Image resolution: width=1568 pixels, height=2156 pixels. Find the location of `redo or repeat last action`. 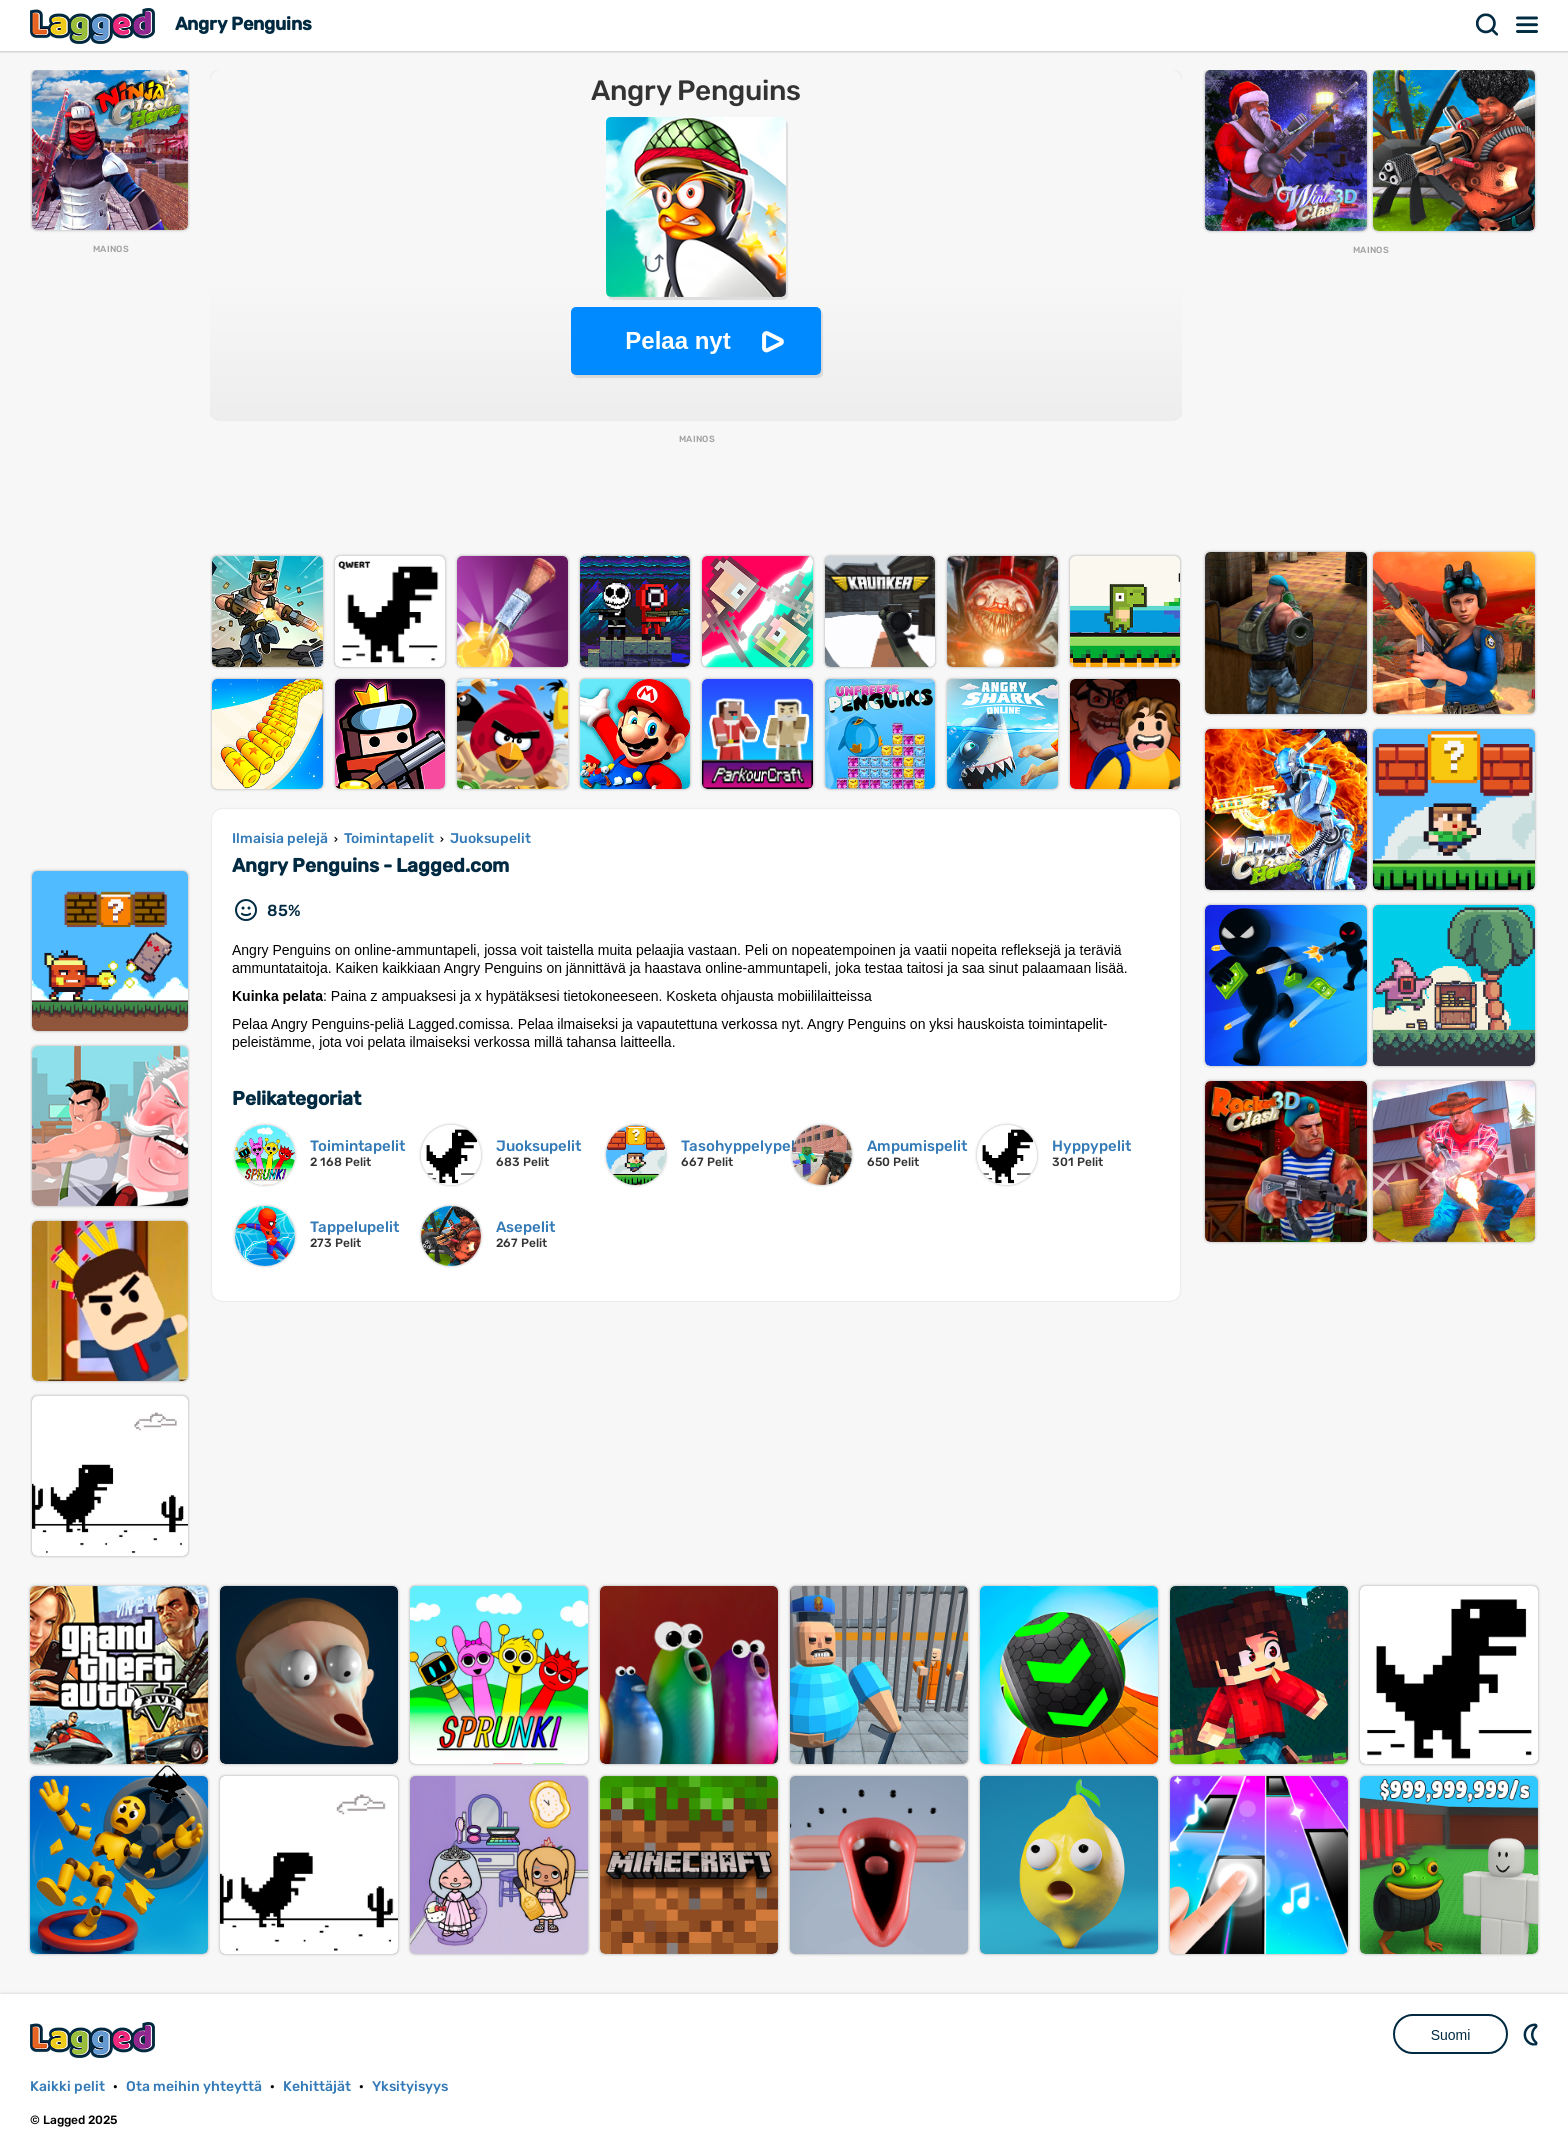

redo or repeat last action is located at coordinates (653, 263).